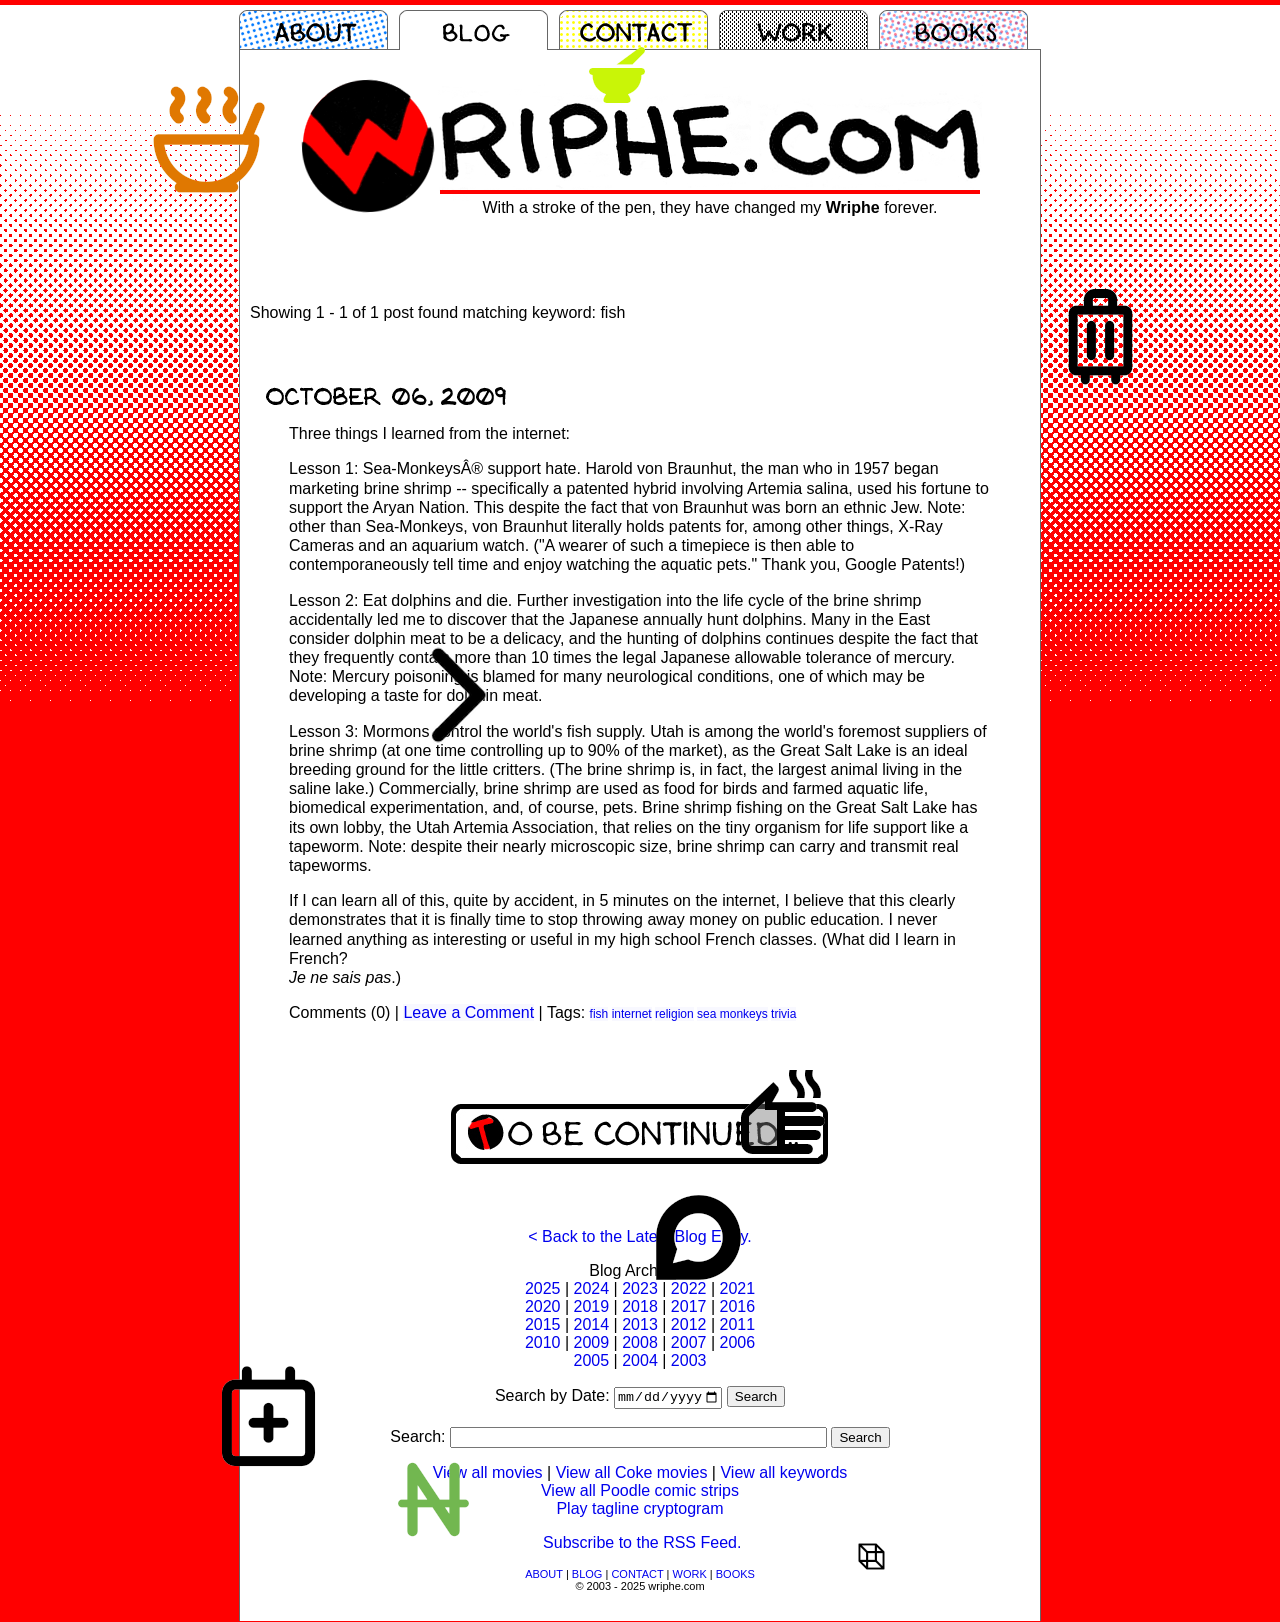 This screenshot has width=1280, height=1622. I want to click on hand dryer available in this location, so click(785, 1110).